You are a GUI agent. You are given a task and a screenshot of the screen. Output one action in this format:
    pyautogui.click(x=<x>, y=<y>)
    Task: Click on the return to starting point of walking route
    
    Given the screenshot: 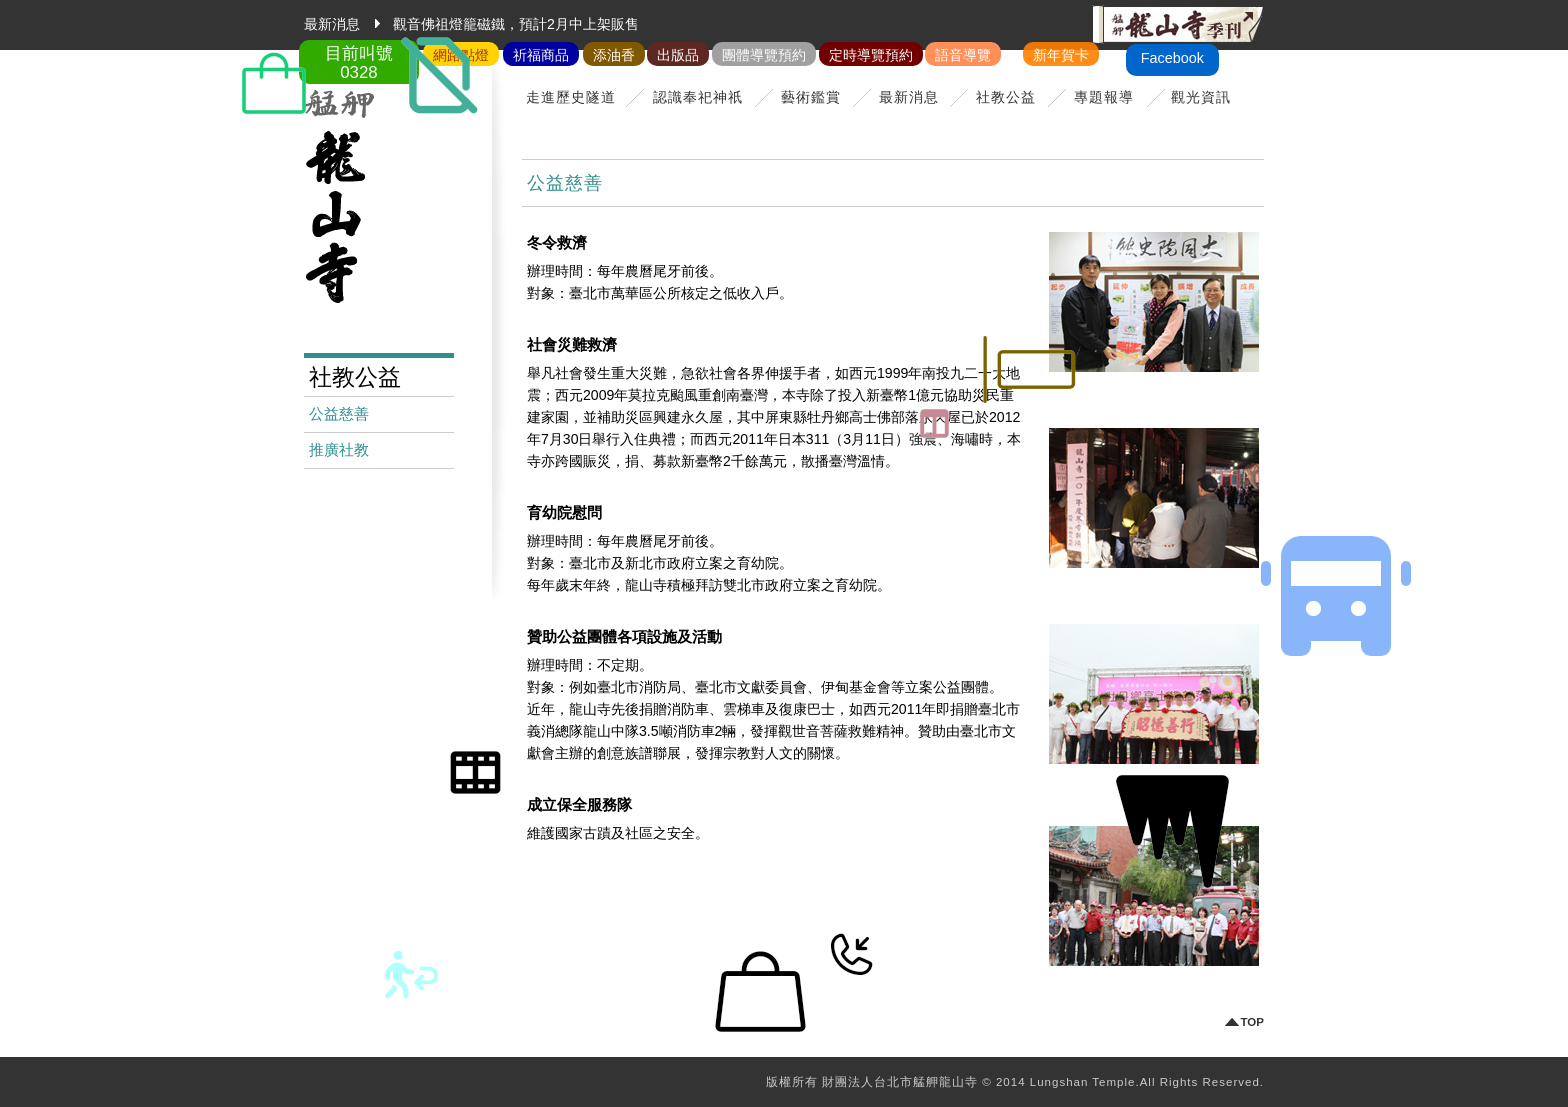 What is the action you would take?
    pyautogui.click(x=411, y=974)
    